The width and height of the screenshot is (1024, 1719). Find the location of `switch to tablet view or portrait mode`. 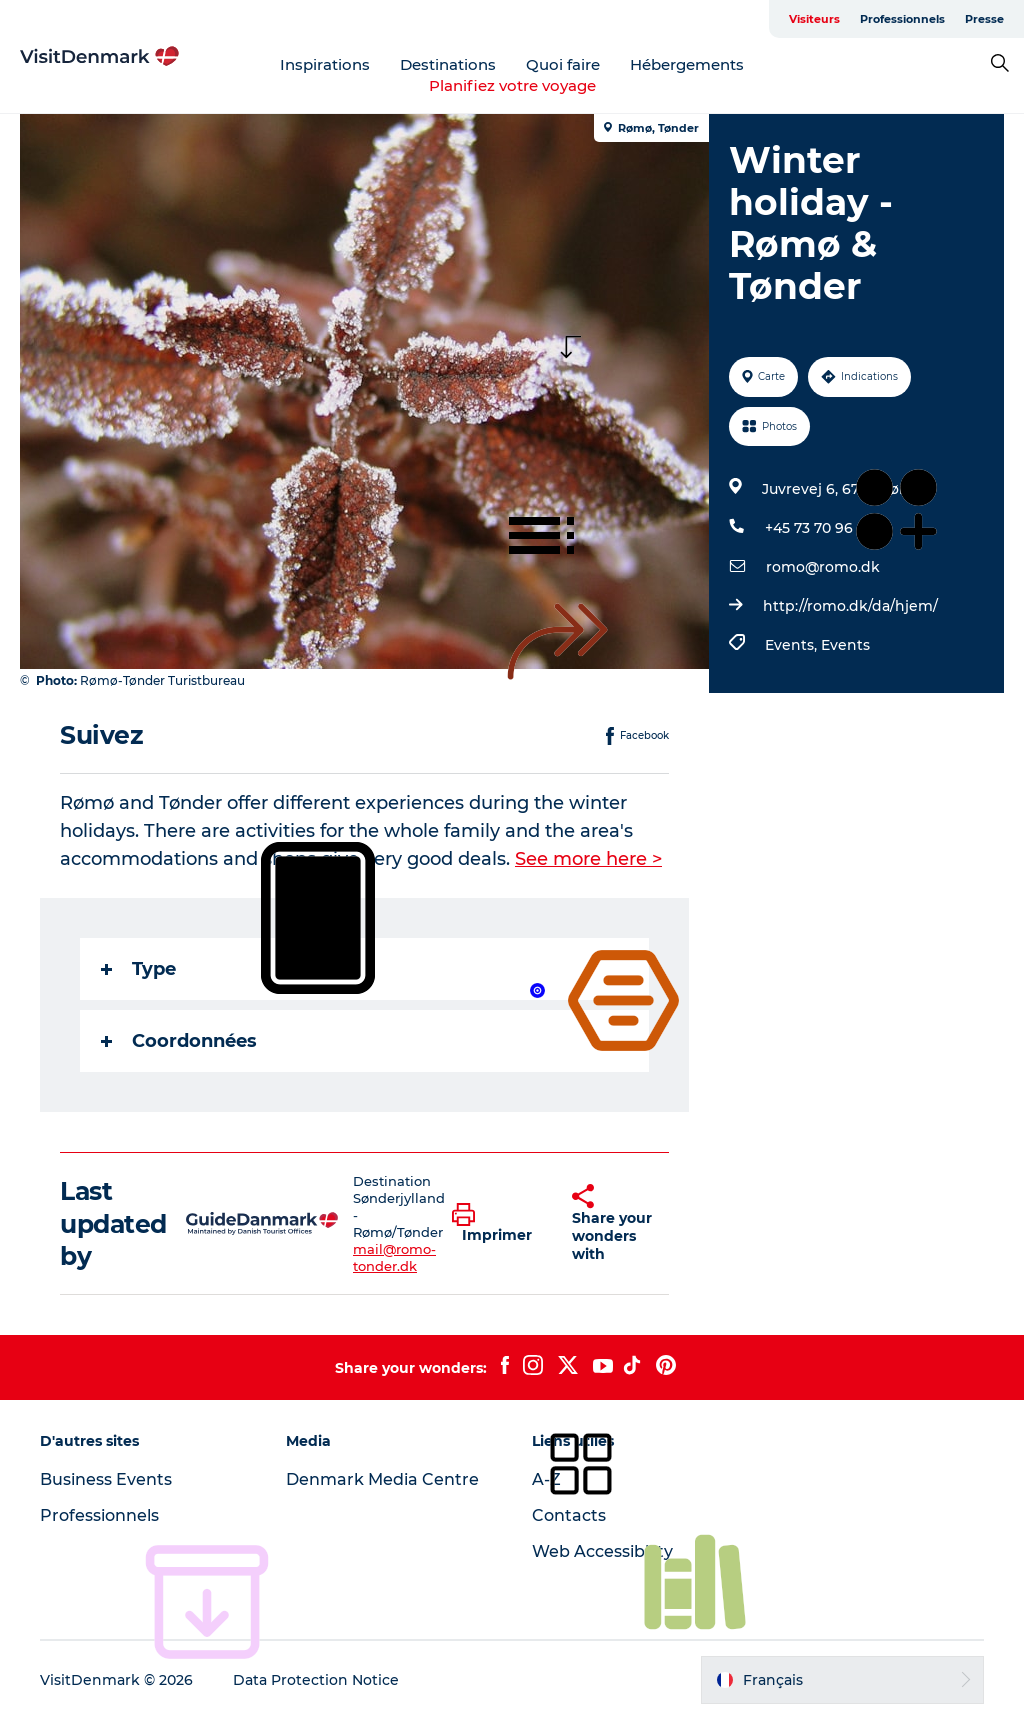

switch to tablet view or portrait mode is located at coordinates (318, 918).